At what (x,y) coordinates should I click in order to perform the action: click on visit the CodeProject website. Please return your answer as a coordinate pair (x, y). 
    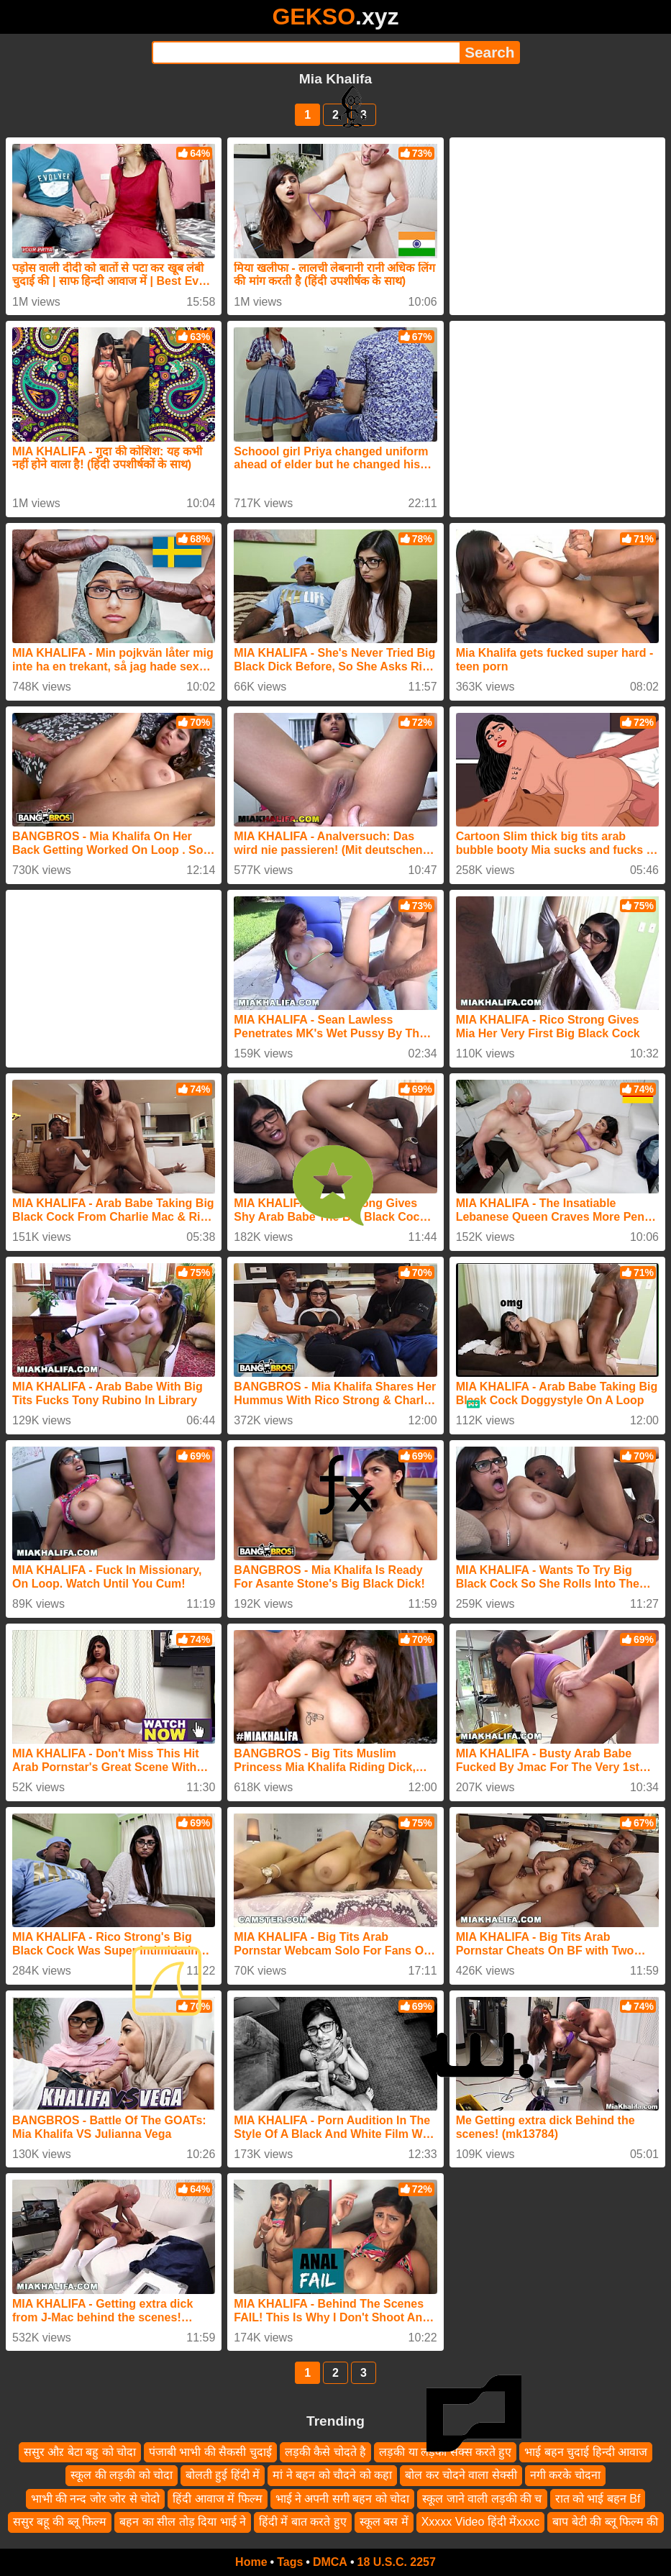
    Looking at the image, I should click on (352, 106).